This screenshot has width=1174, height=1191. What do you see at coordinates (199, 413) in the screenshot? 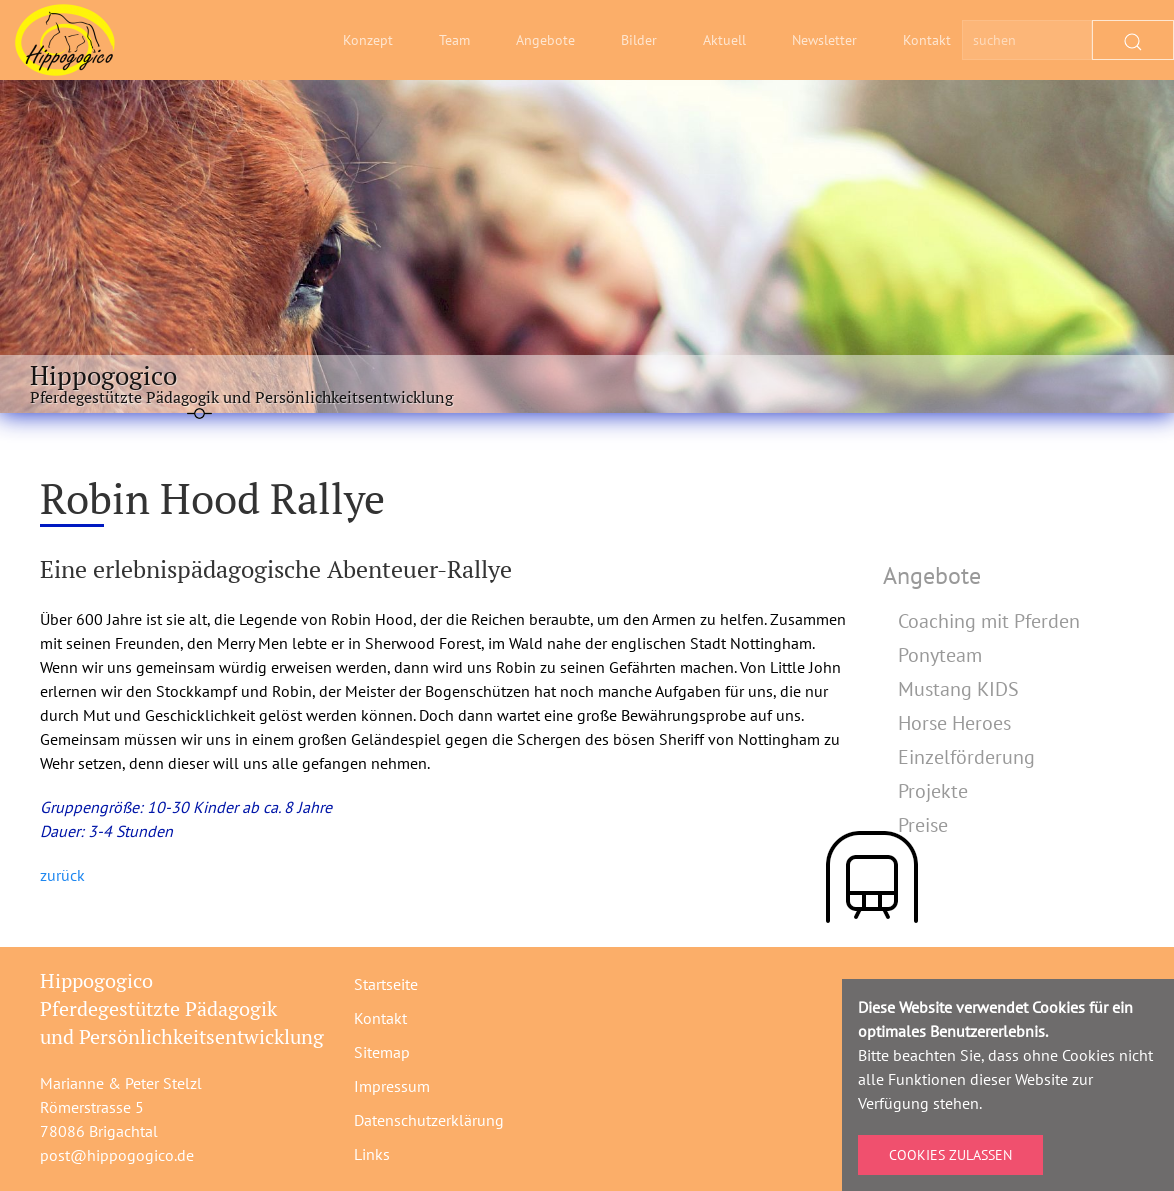
I see `view commit history in version control` at bounding box center [199, 413].